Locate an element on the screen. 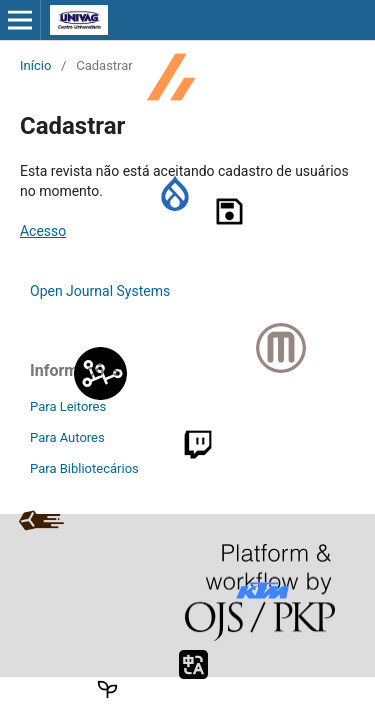  open immersive translate extension is located at coordinates (193, 664).